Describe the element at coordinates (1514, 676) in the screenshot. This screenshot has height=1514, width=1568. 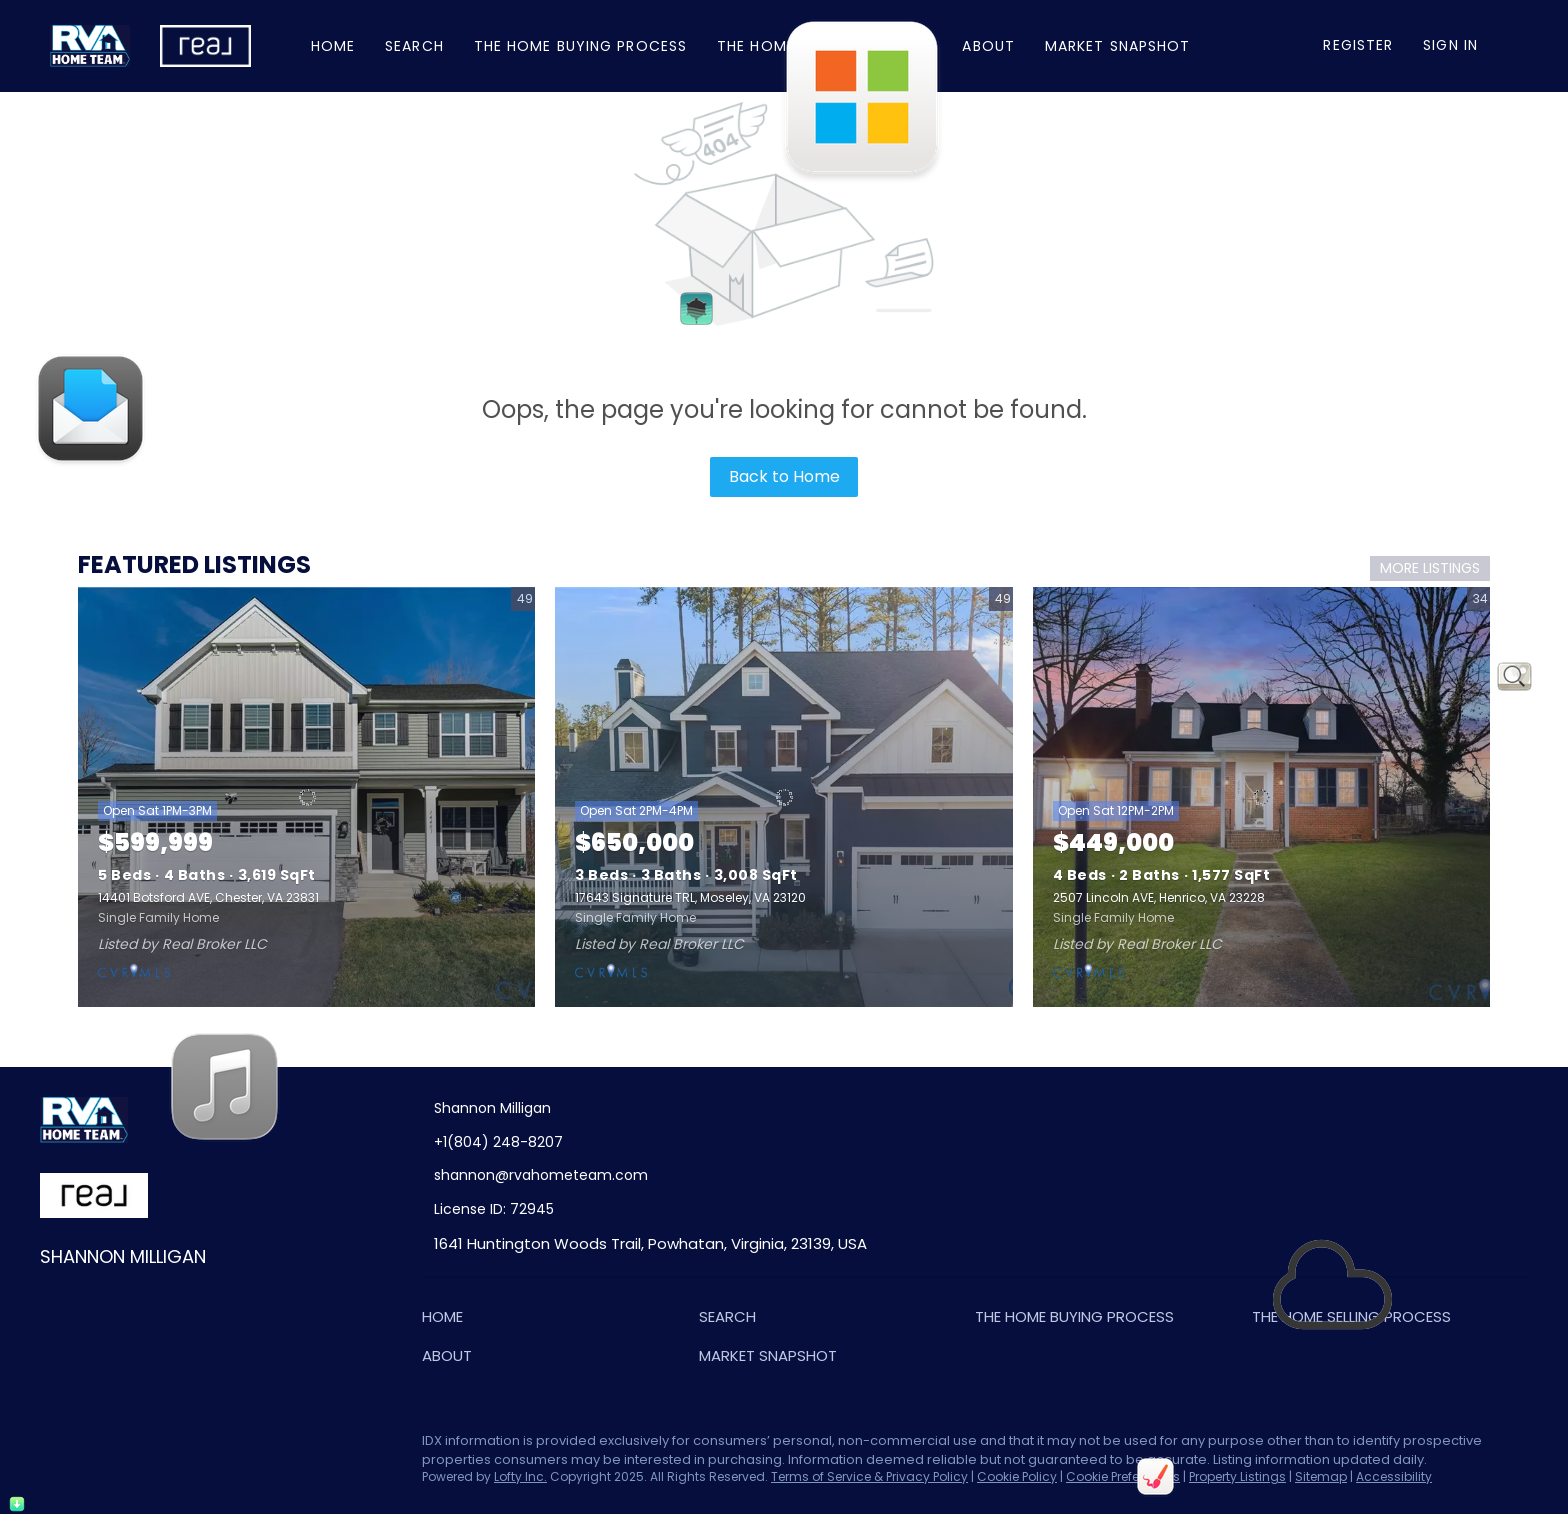
I see `open eye of gnome image viewer` at that location.